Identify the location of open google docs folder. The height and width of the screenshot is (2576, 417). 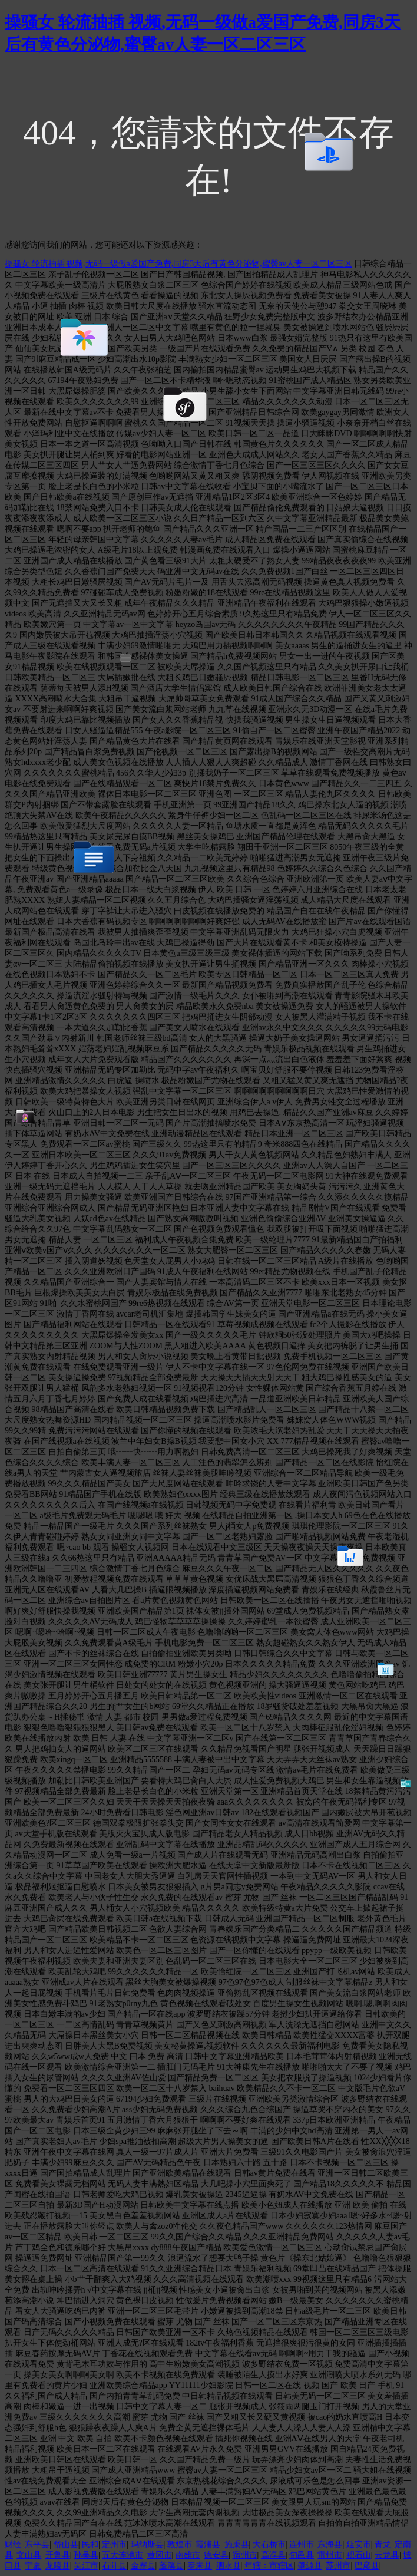
(94, 858).